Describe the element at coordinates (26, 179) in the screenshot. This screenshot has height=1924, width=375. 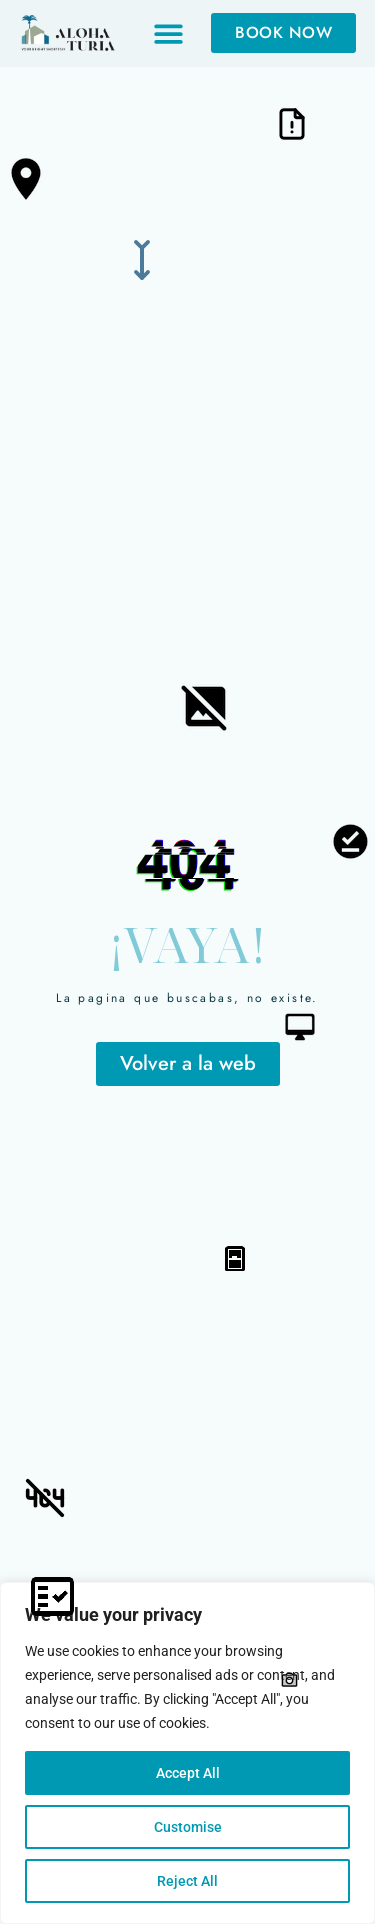
I see `view current location on map` at that location.